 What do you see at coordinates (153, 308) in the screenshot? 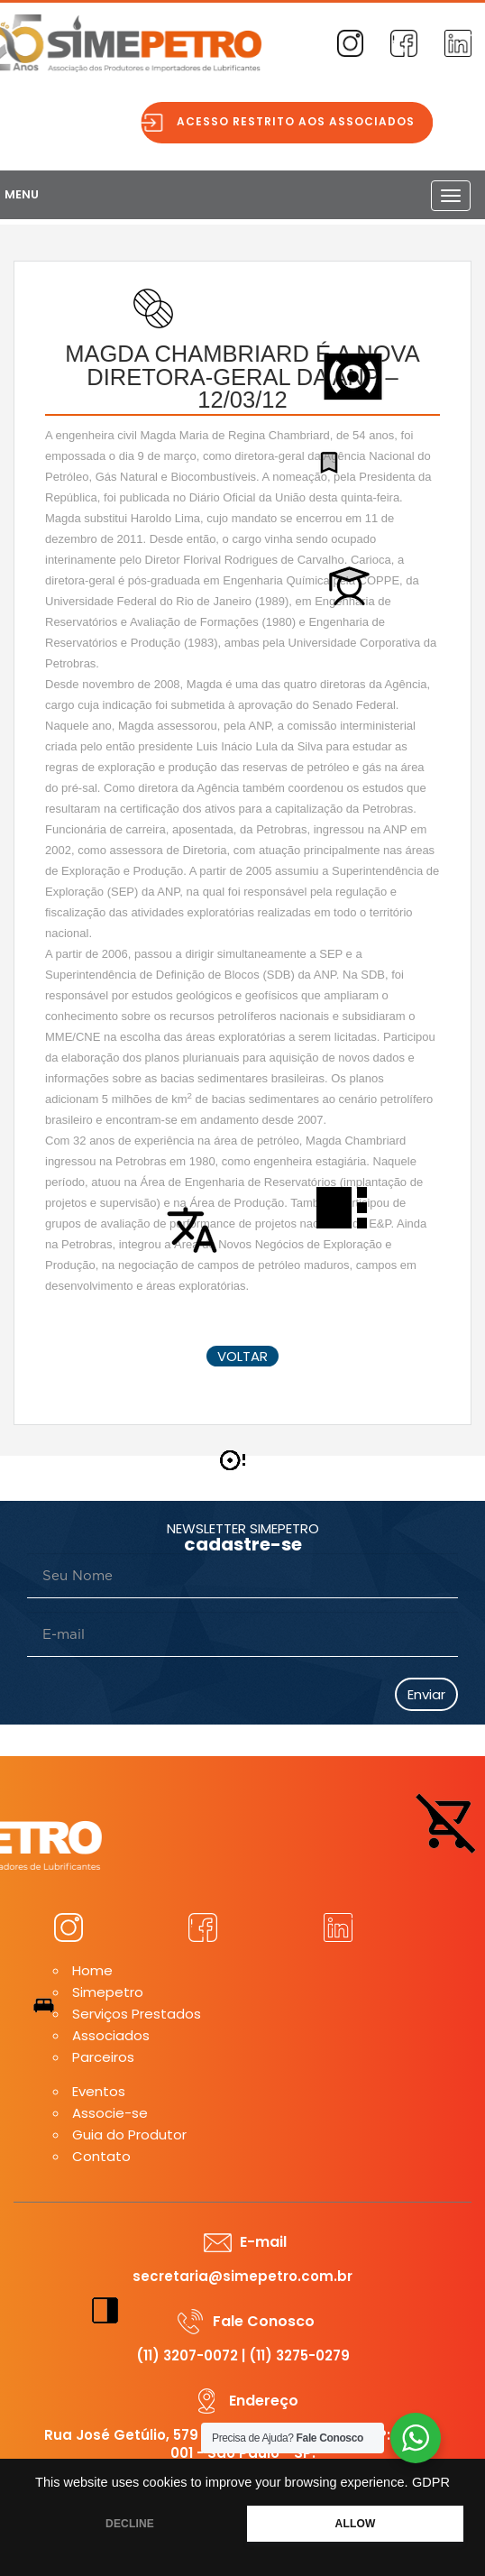
I see `exclude overlapping elements from selection` at bounding box center [153, 308].